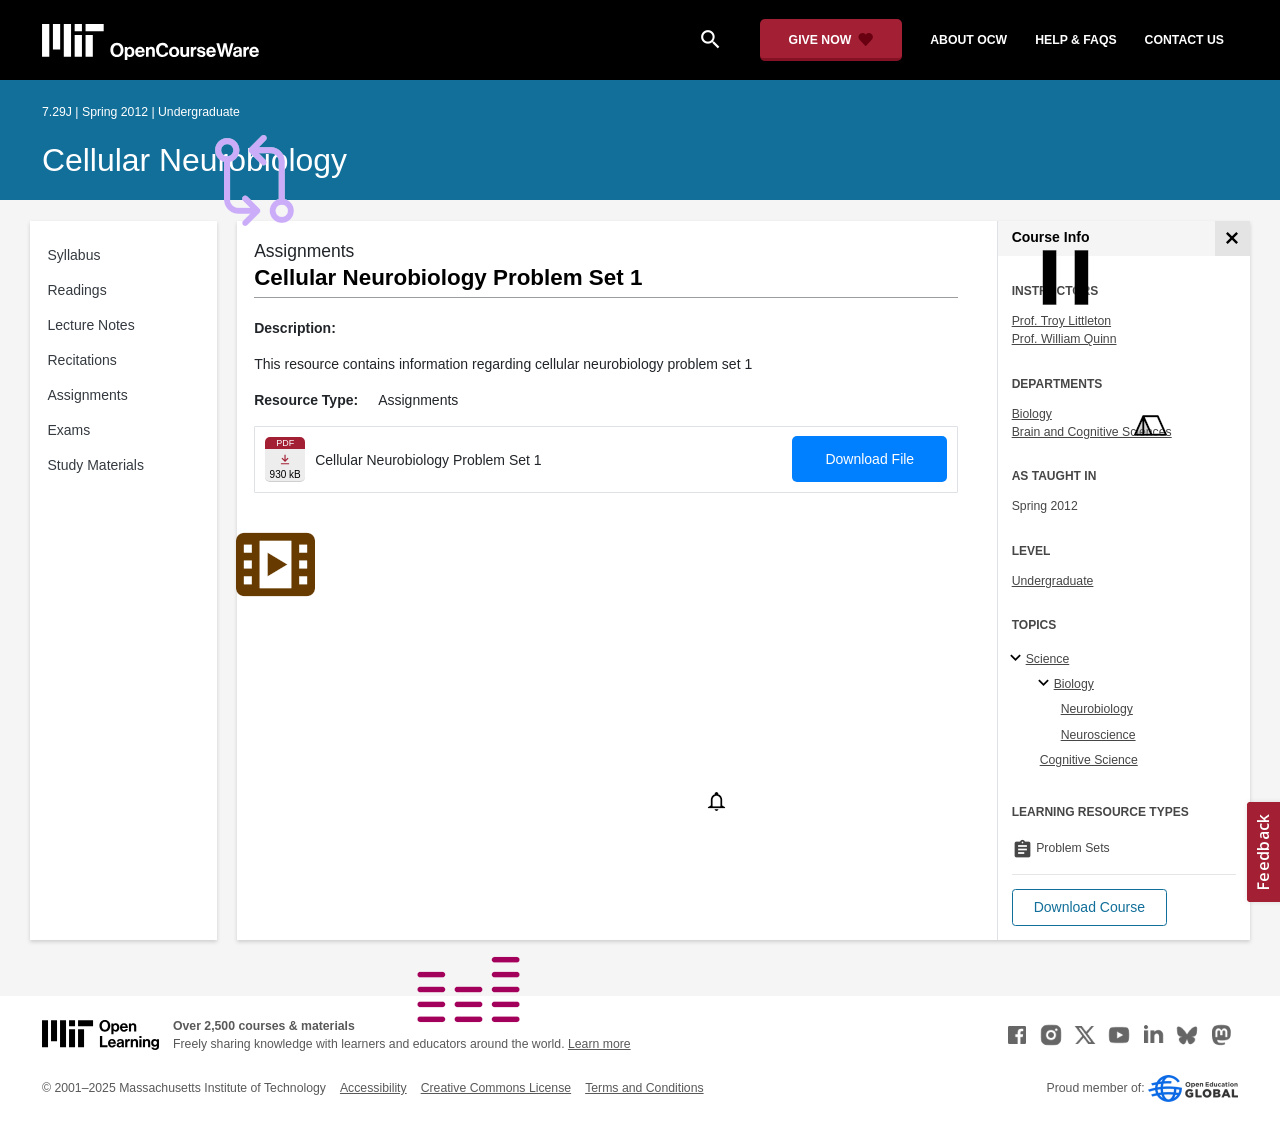  I want to click on compare branches or code versions, so click(254, 180).